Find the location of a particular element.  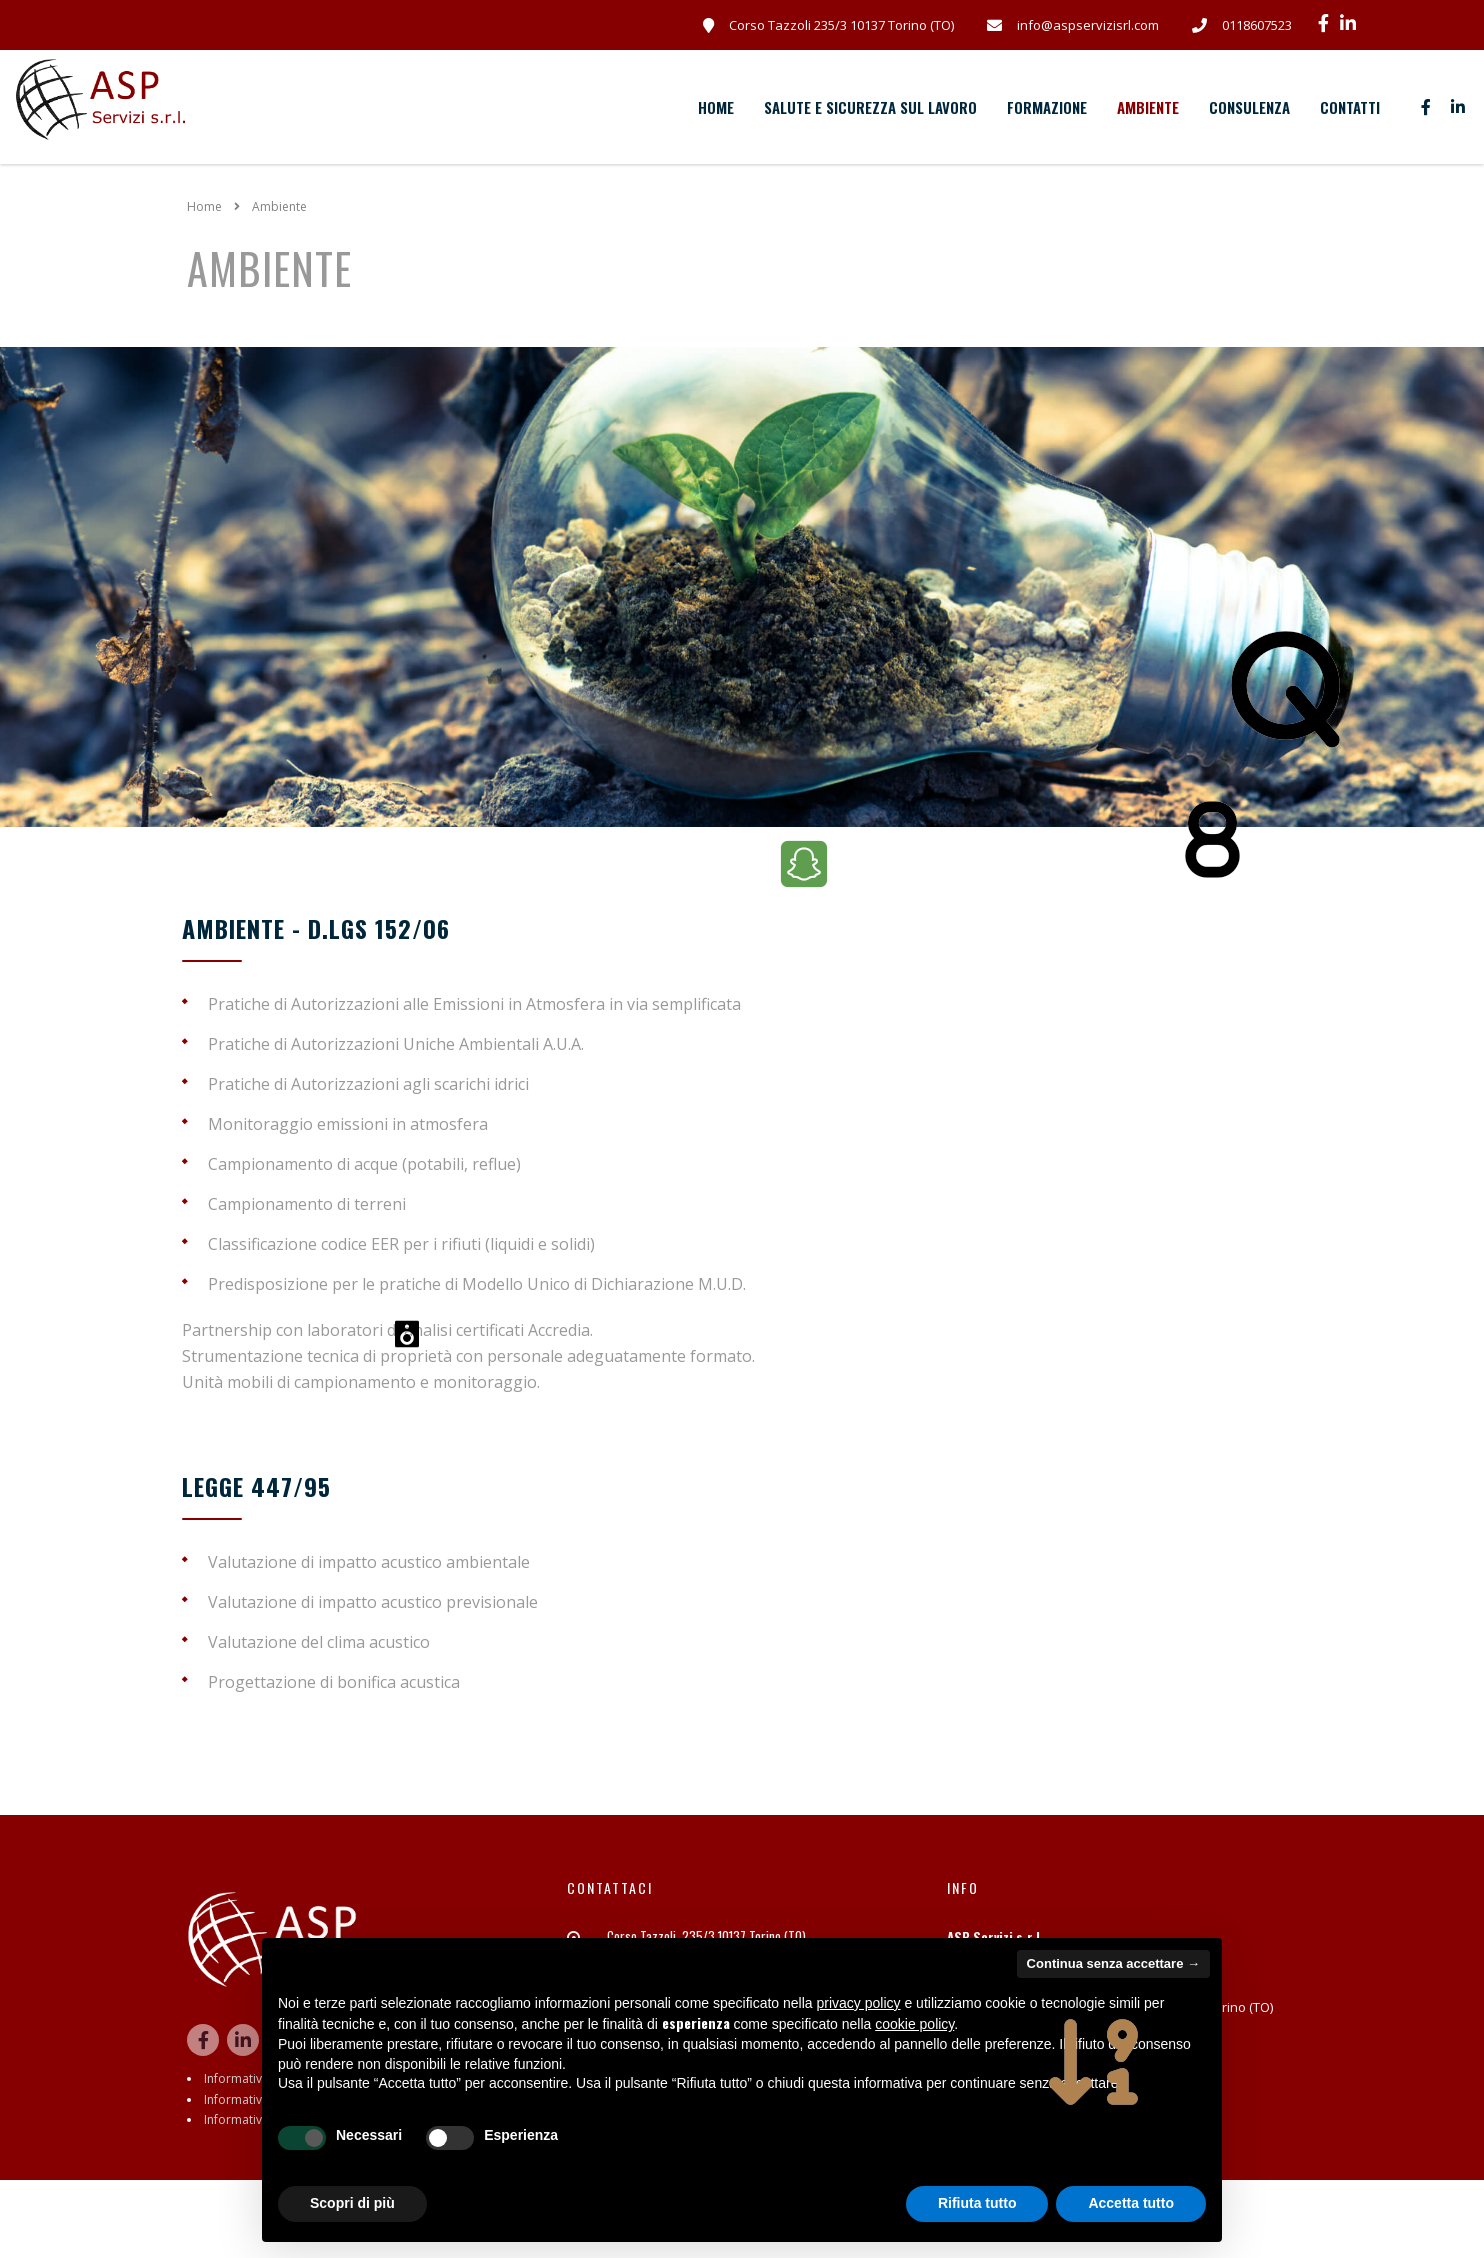

displays the number 8 in a list or ranking is located at coordinates (1212, 839).